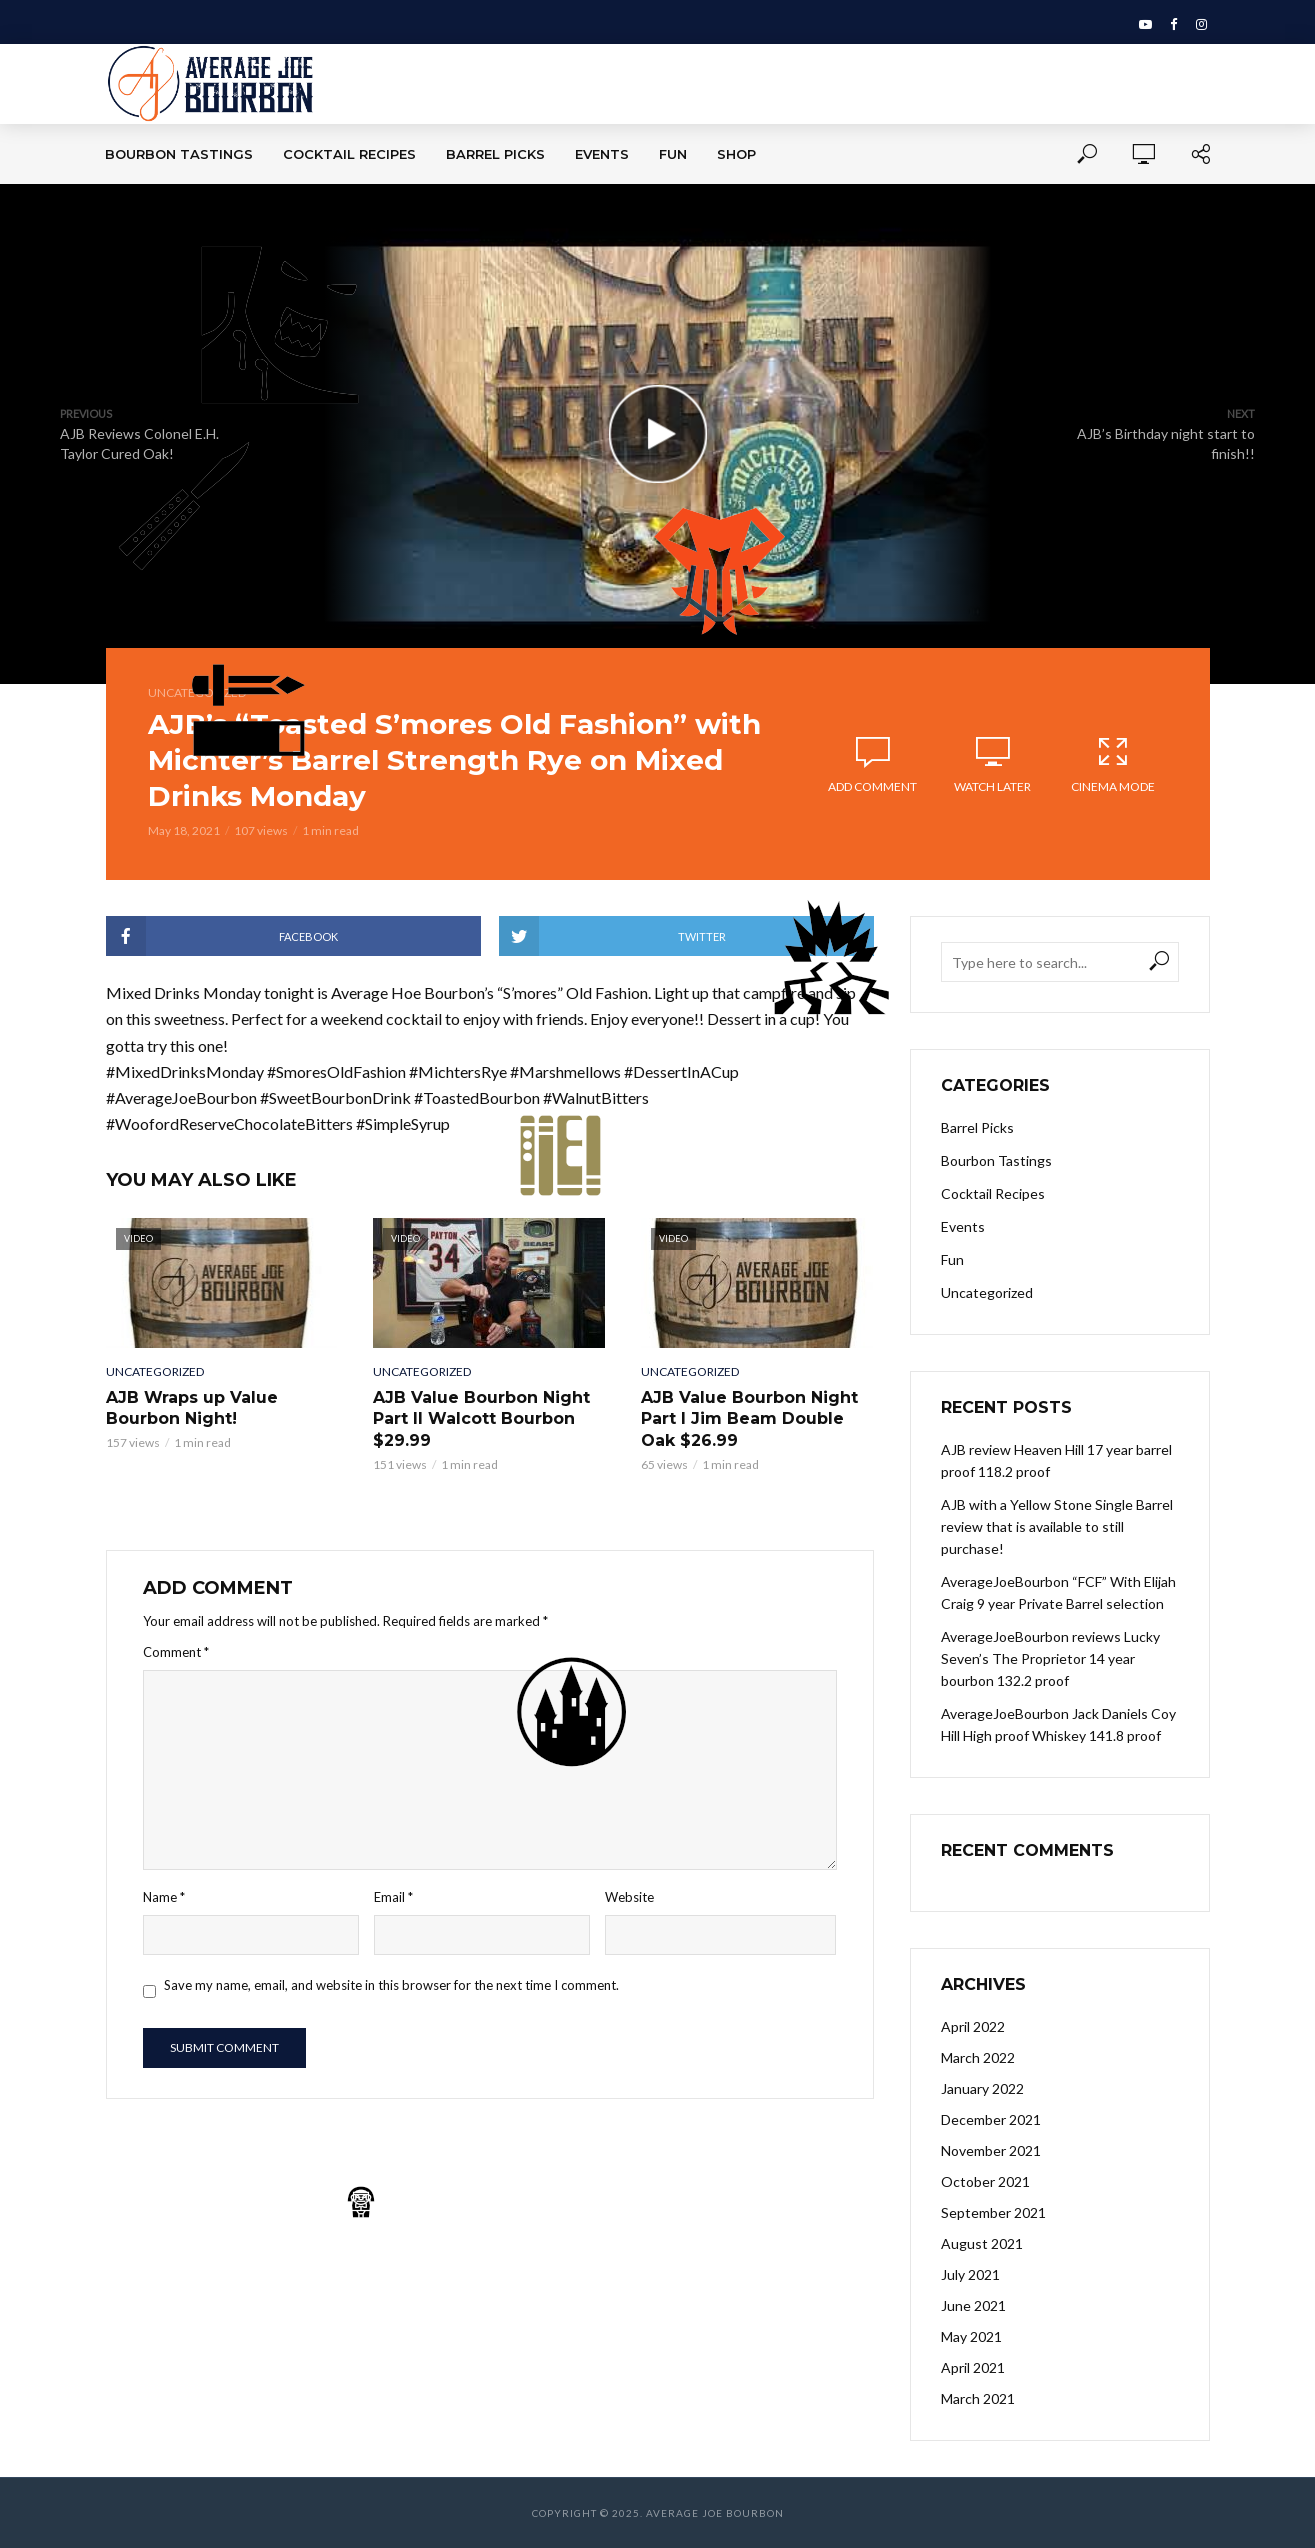 This screenshot has width=1315, height=2548. What do you see at coordinates (249, 708) in the screenshot?
I see `indicates current attack power level` at bounding box center [249, 708].